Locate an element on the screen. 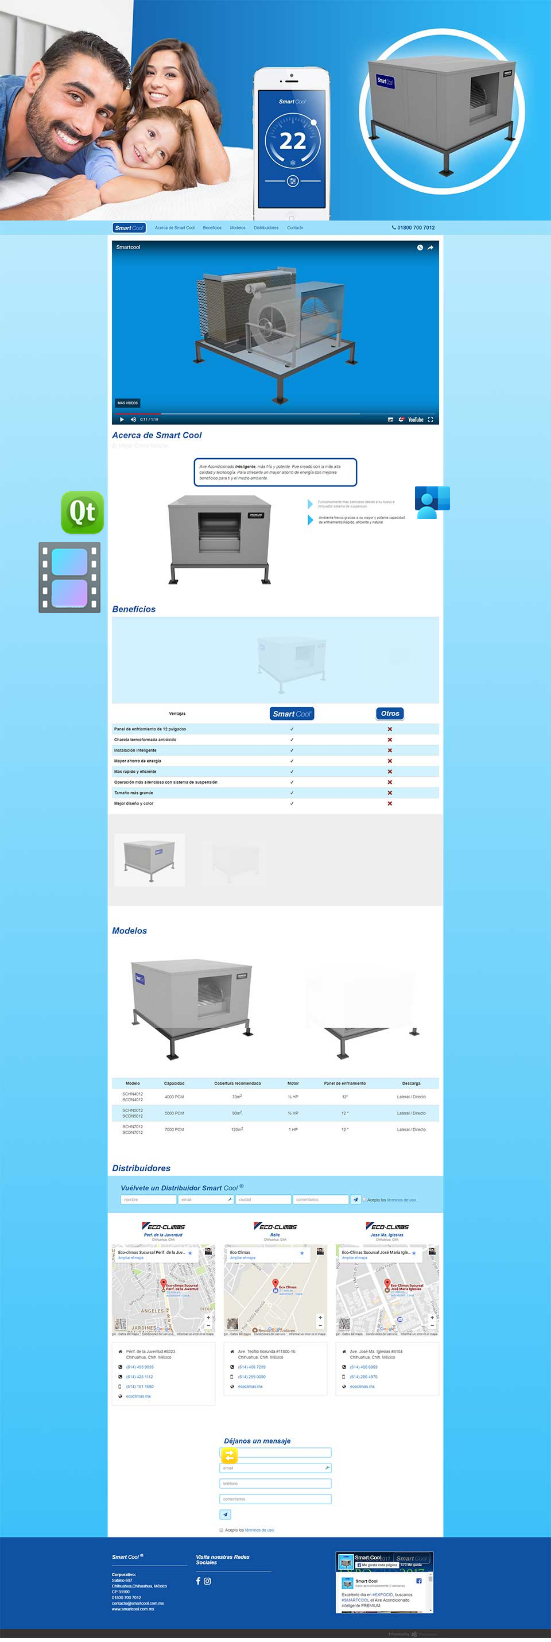  open video player or media library is located at coordinates (69, 577).